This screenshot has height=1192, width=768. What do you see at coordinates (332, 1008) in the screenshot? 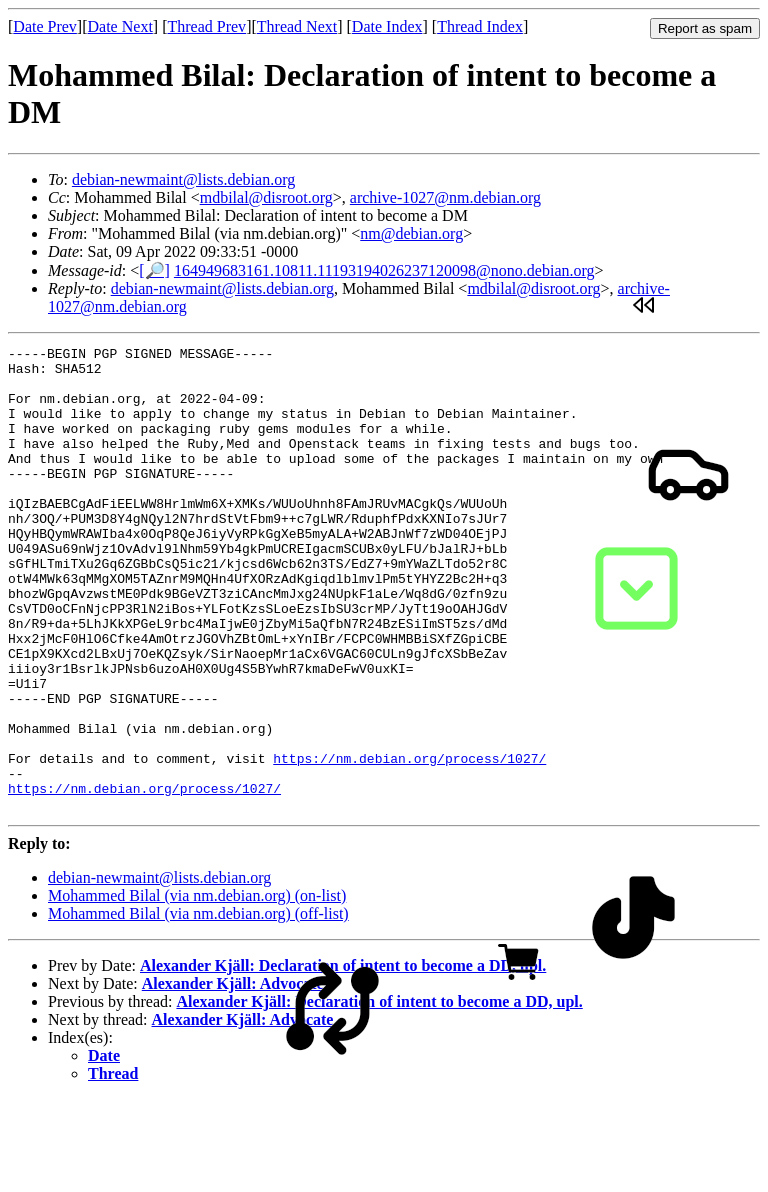
I see `swap or exchange items` at bounding box center [332, 1008].